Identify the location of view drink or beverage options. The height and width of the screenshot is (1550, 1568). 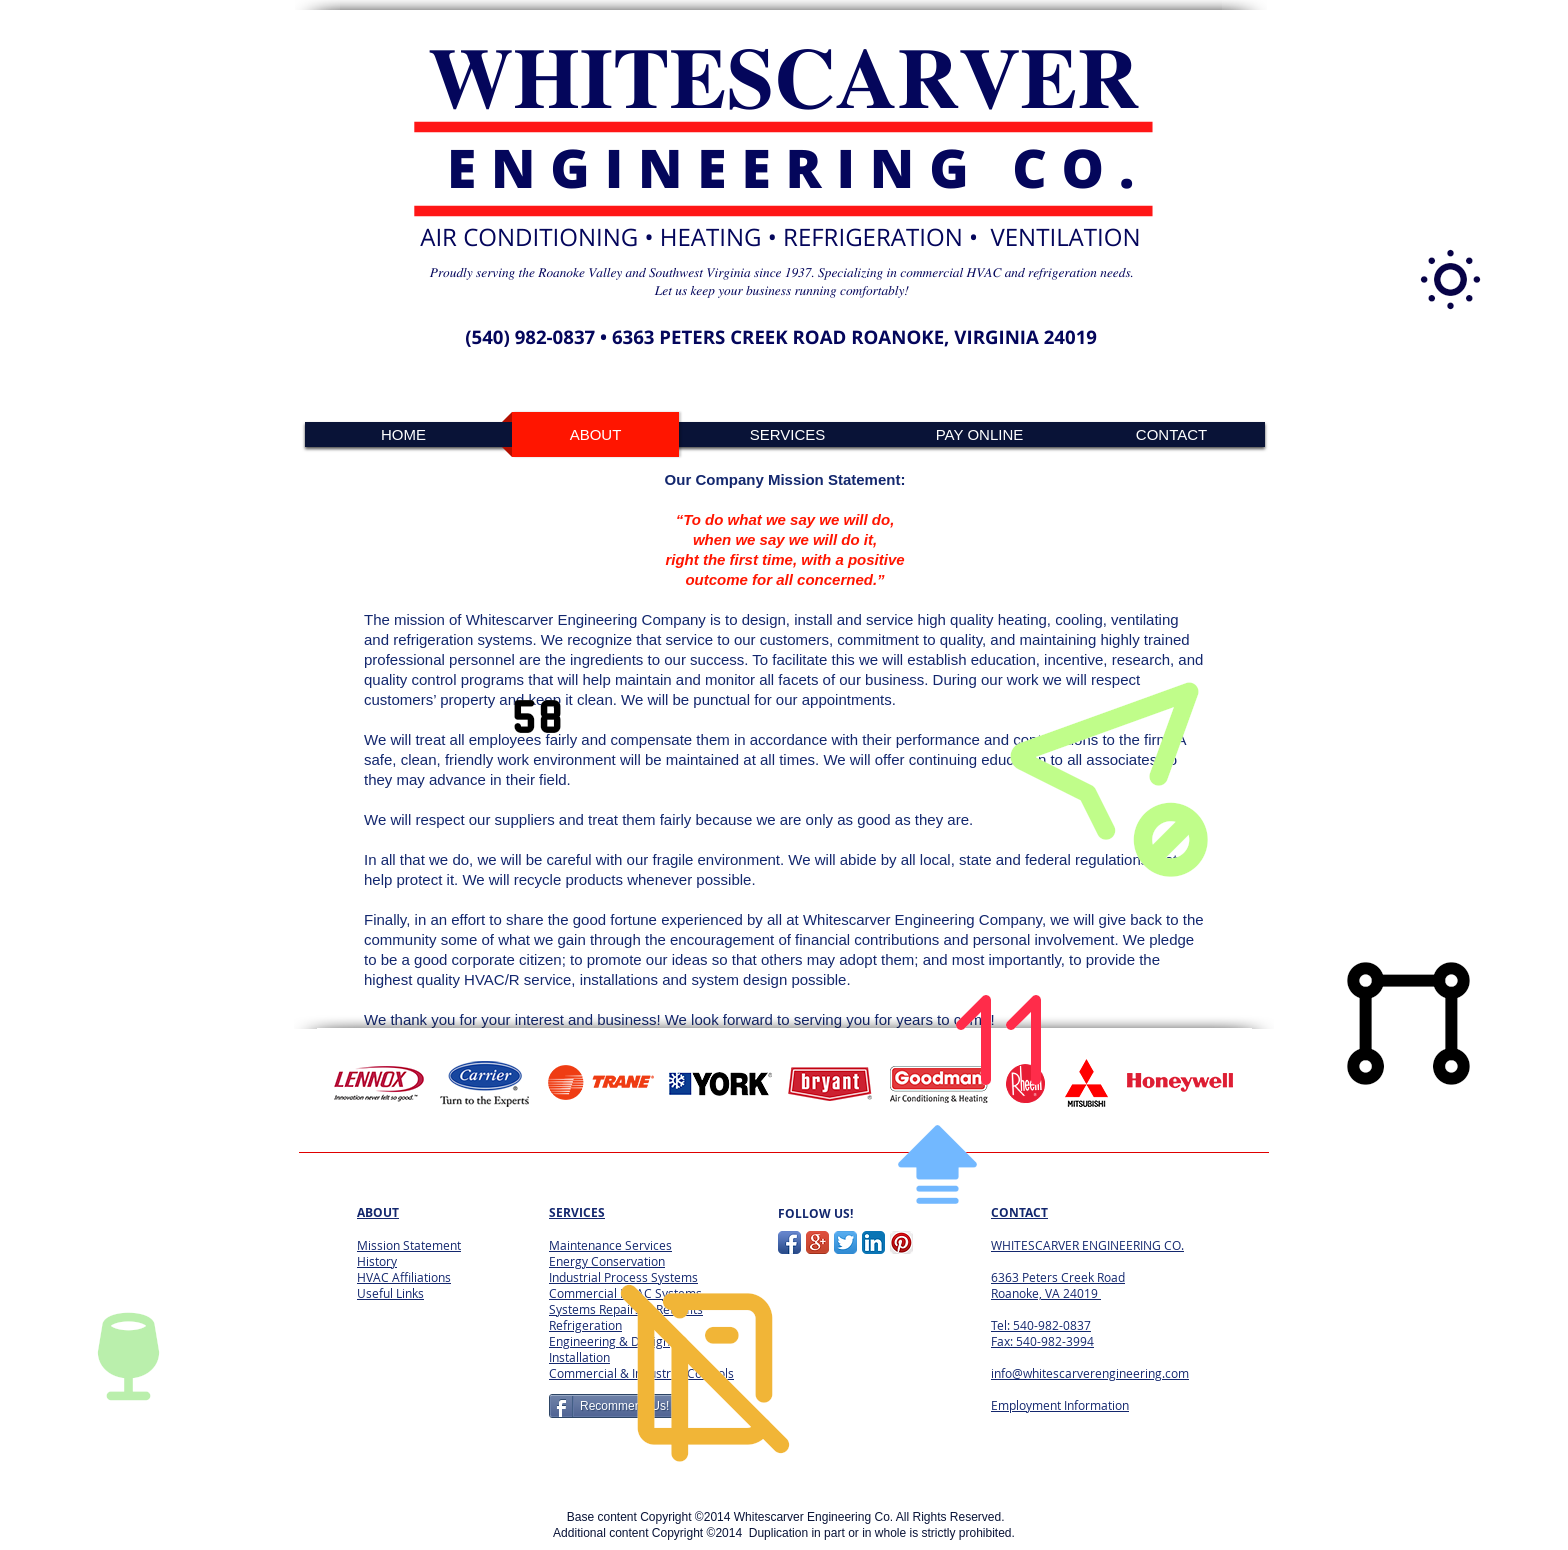
(128, 1356).